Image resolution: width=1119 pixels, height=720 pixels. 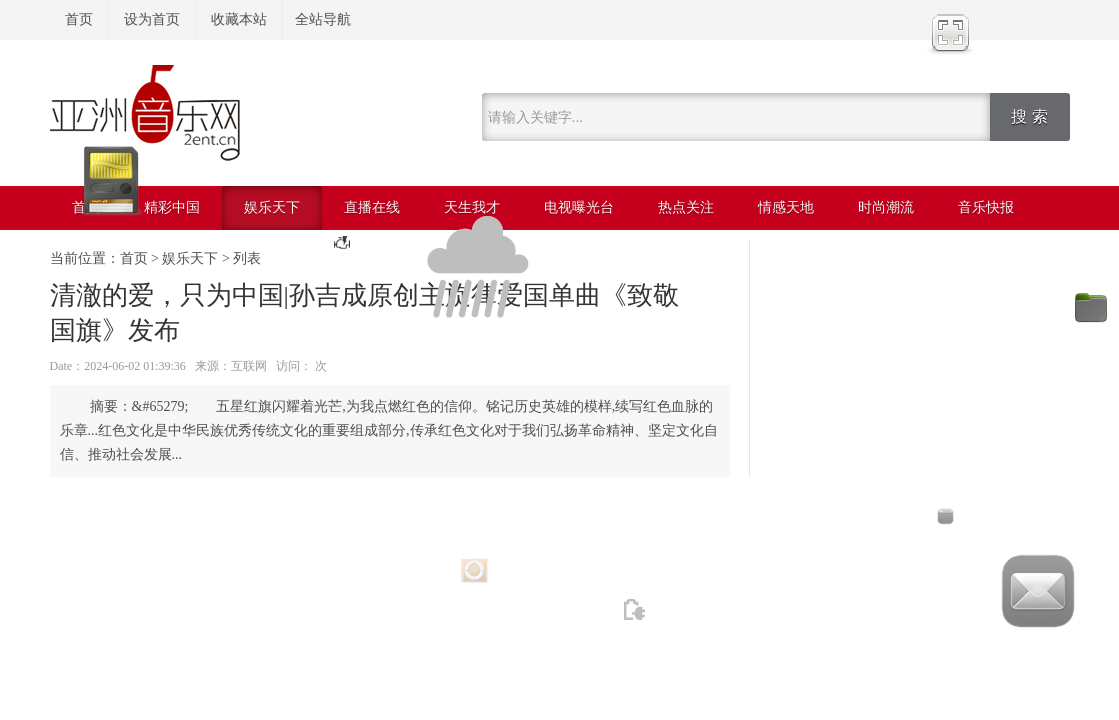 What do you see at coordinates (341, 243) in the screenshot?
I see `check engine diagnostic alerts` at bounding box center [341, 243].